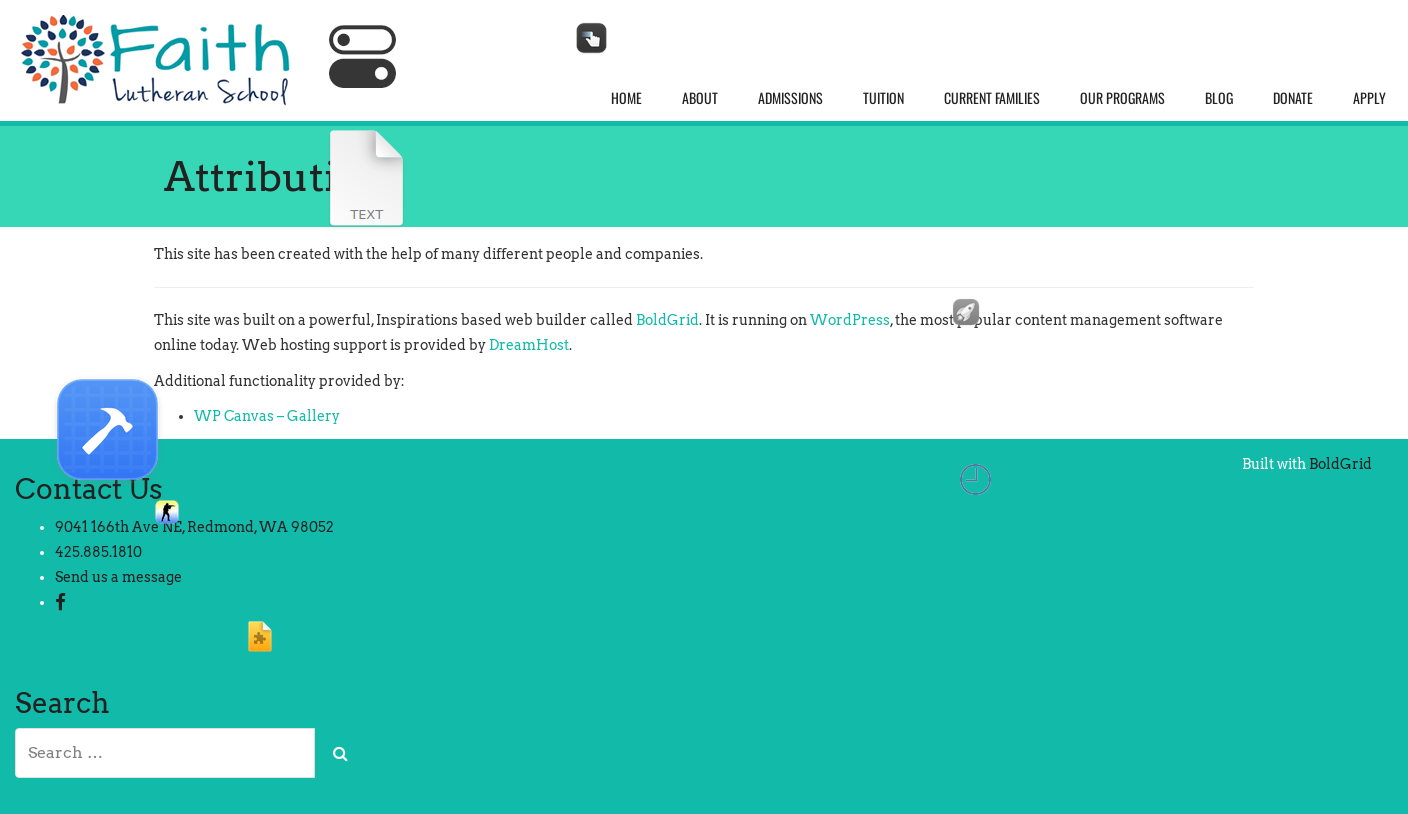  What do you see at coordinates (167, 512) in the screenshot?
I see `launch counter-strike` at bounding box center [167, 512].